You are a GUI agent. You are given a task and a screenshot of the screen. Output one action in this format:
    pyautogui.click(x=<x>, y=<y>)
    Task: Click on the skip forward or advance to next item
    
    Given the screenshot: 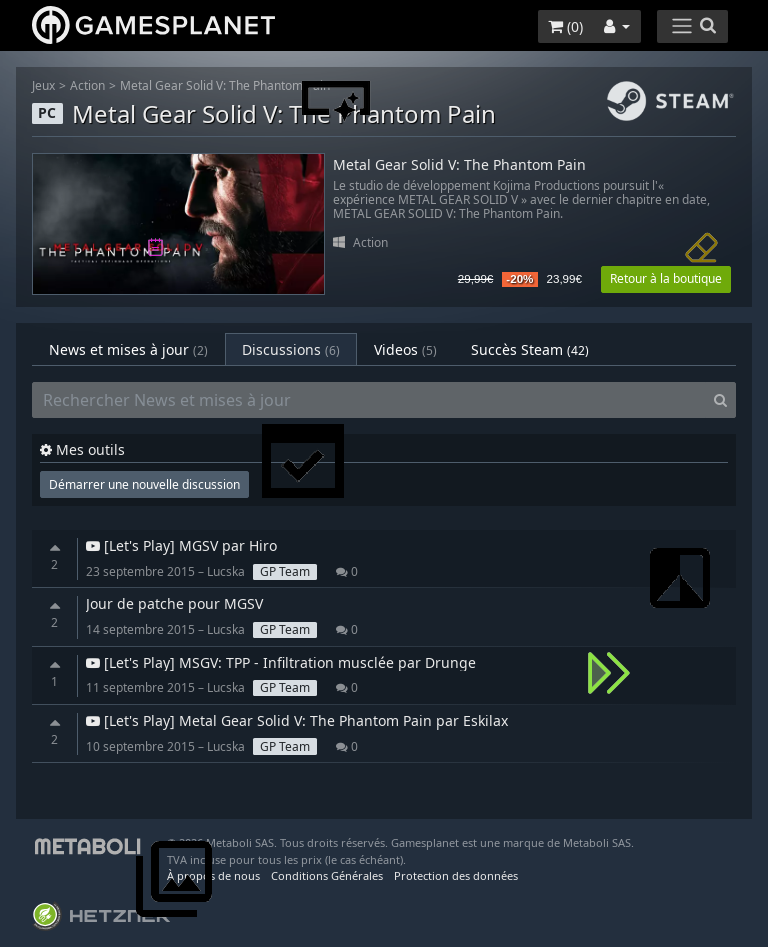 What is the action you would take?
    pyautogui.click(x=607, y=673)
    